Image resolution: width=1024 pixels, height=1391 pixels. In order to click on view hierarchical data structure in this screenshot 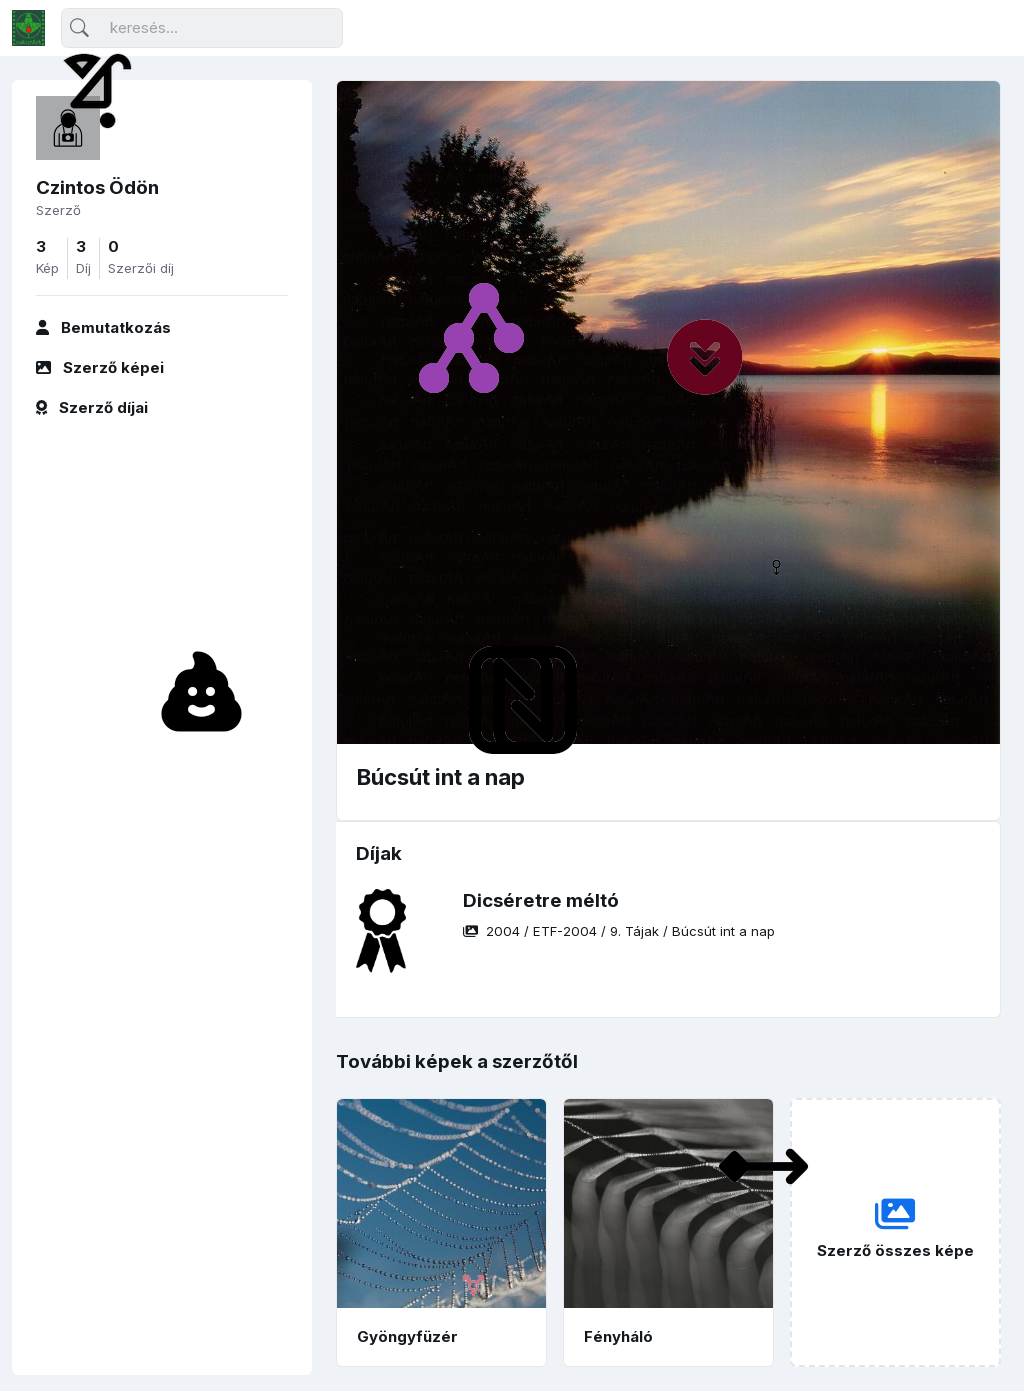, I will do `click(474, 338)`.